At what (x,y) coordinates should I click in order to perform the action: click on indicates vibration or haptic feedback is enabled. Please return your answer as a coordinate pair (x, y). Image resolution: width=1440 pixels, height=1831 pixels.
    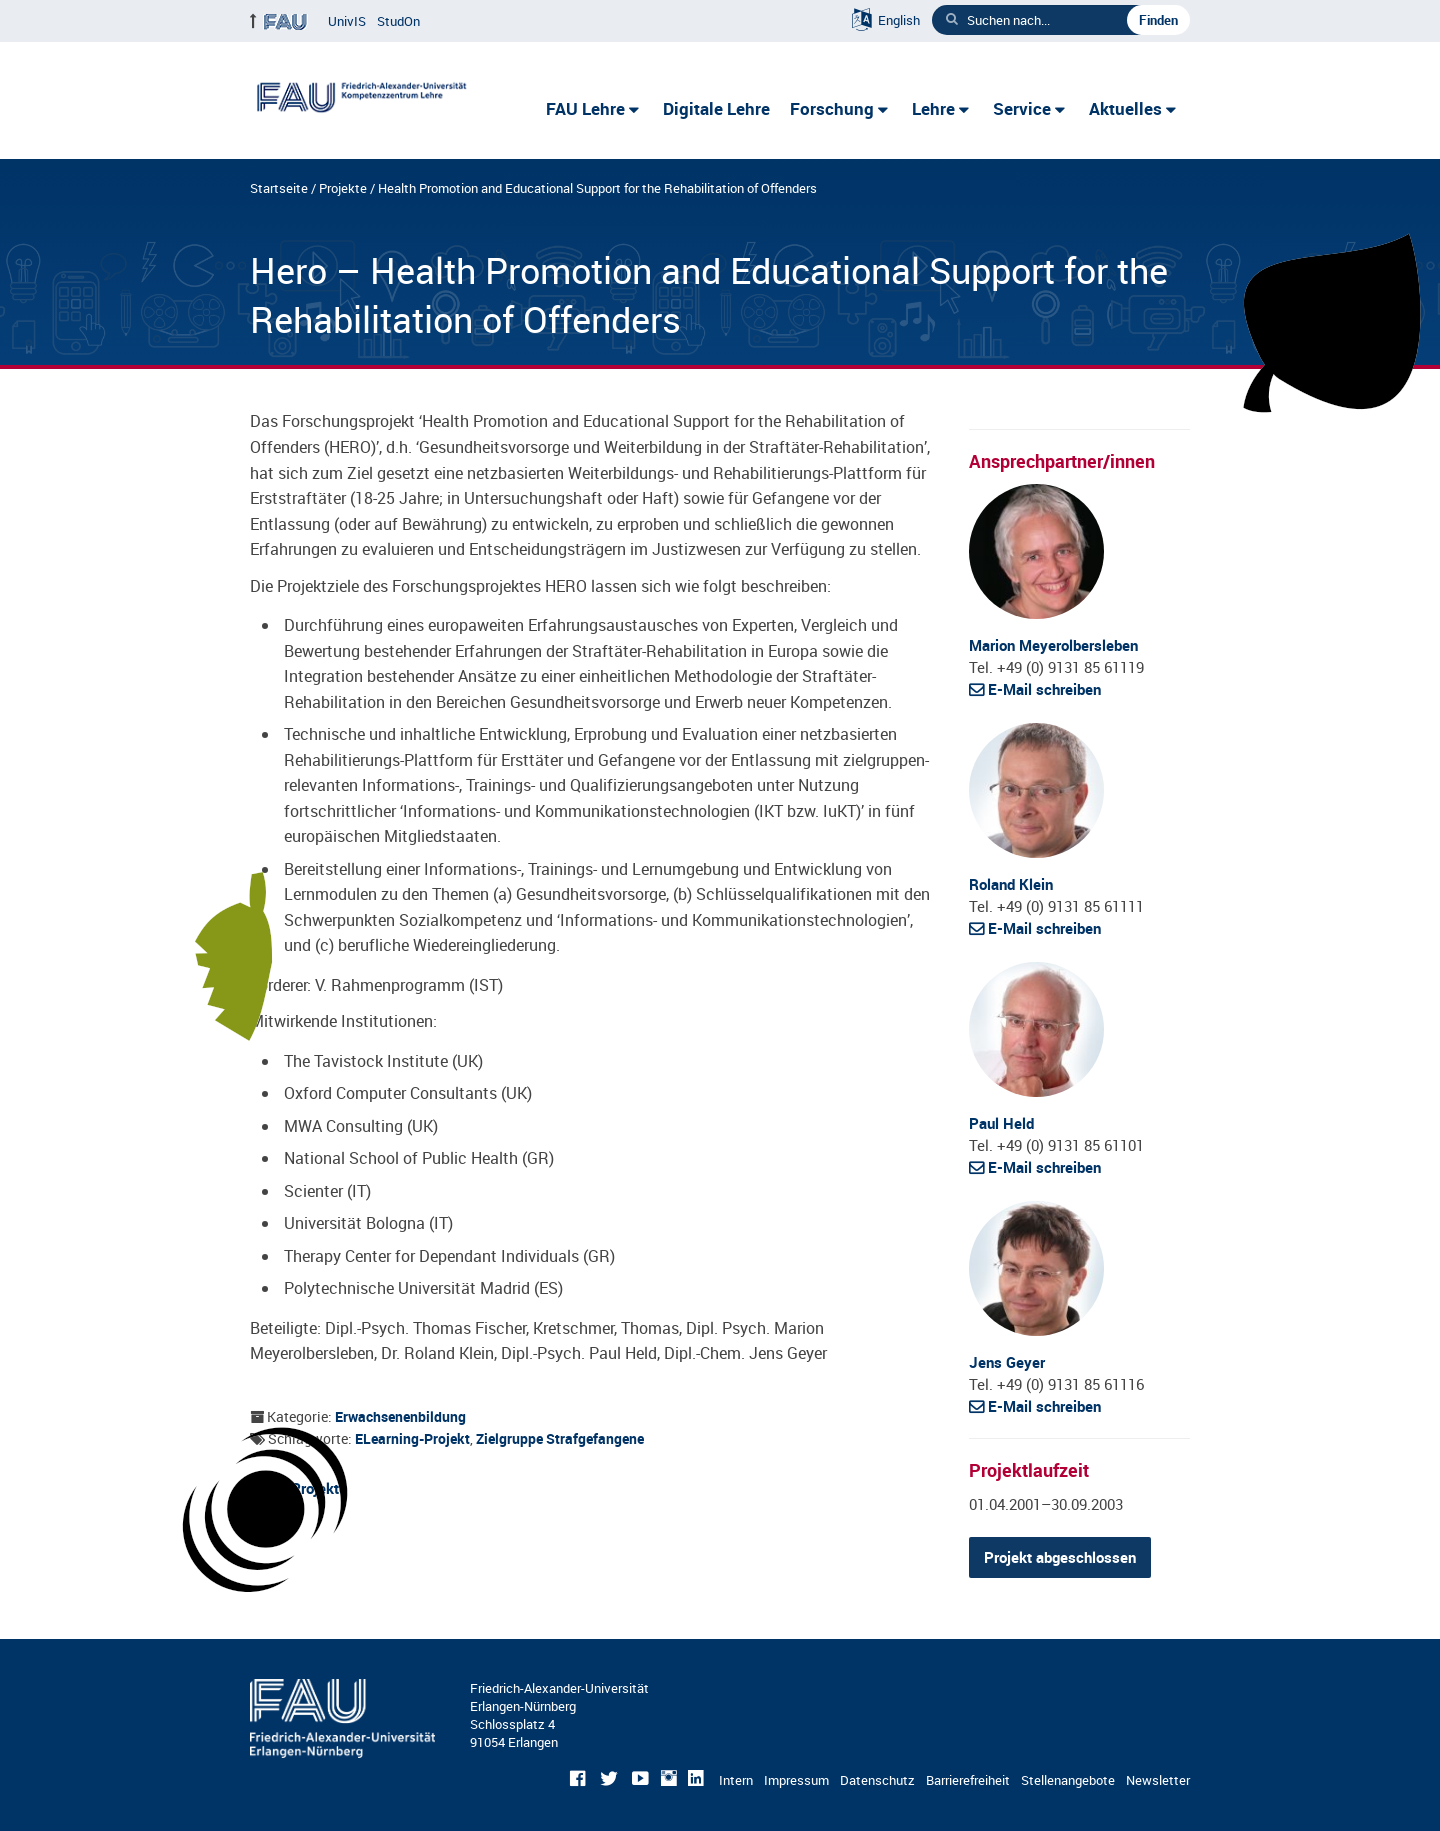
    Looking at the image, I should click on (266, 1508).